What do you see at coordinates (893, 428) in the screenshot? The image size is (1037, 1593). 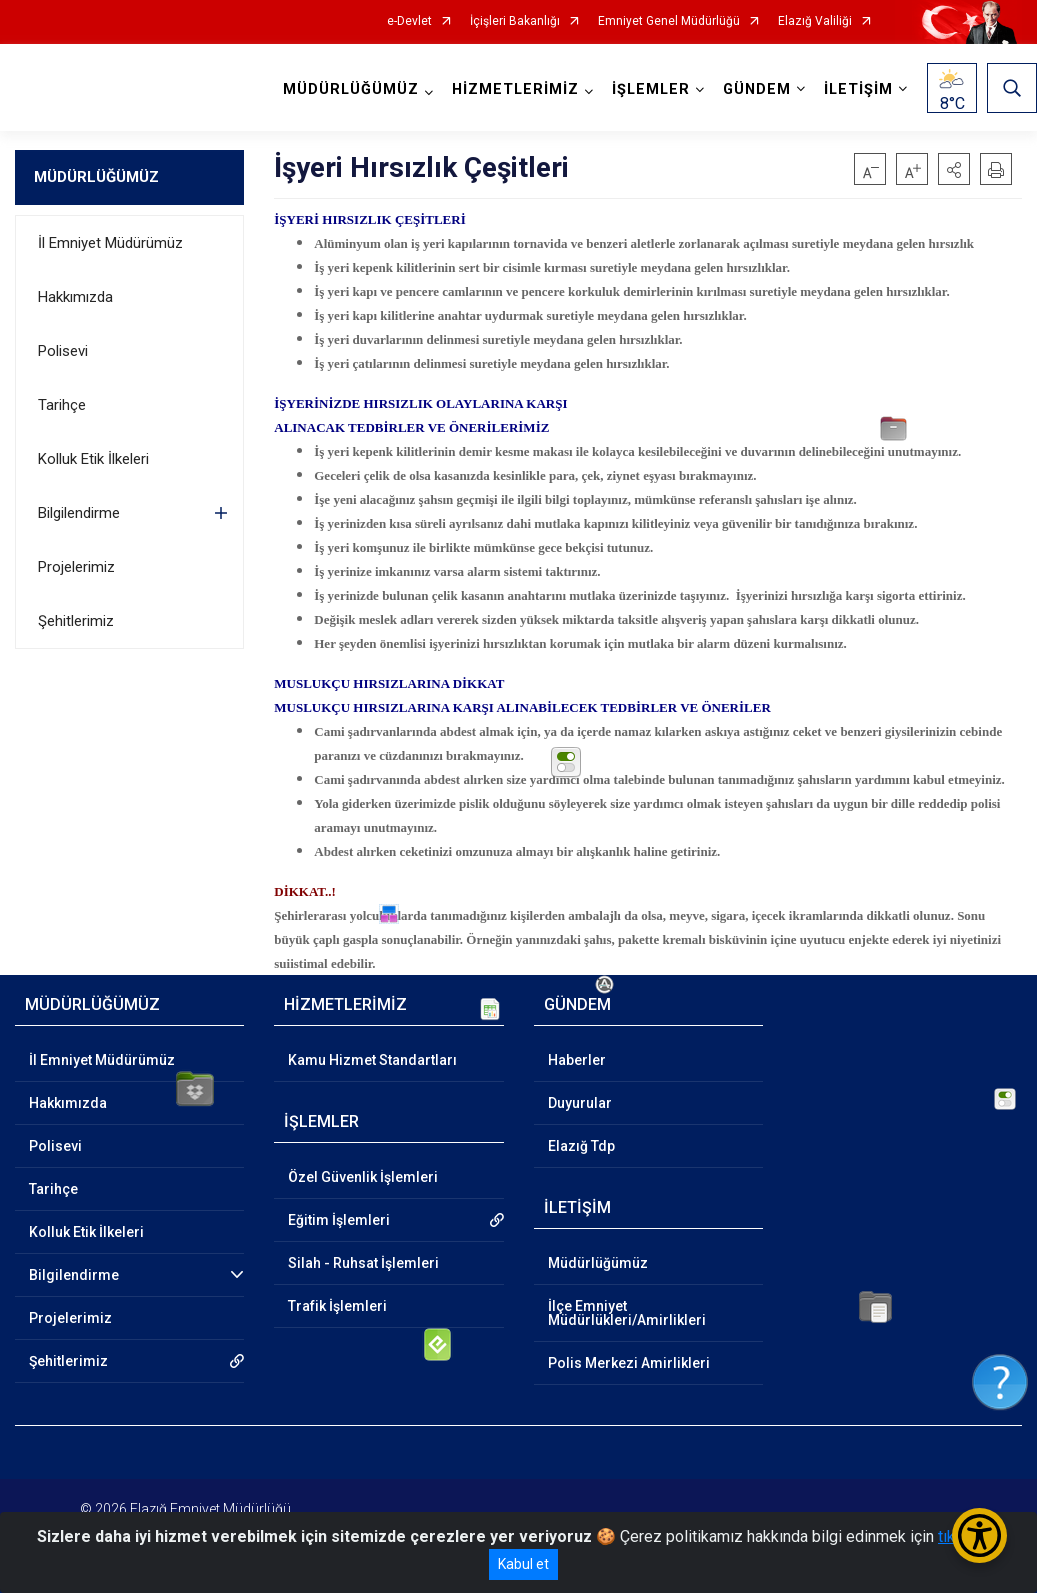 I see `open the file manager application` at bounding box center [893, 428].